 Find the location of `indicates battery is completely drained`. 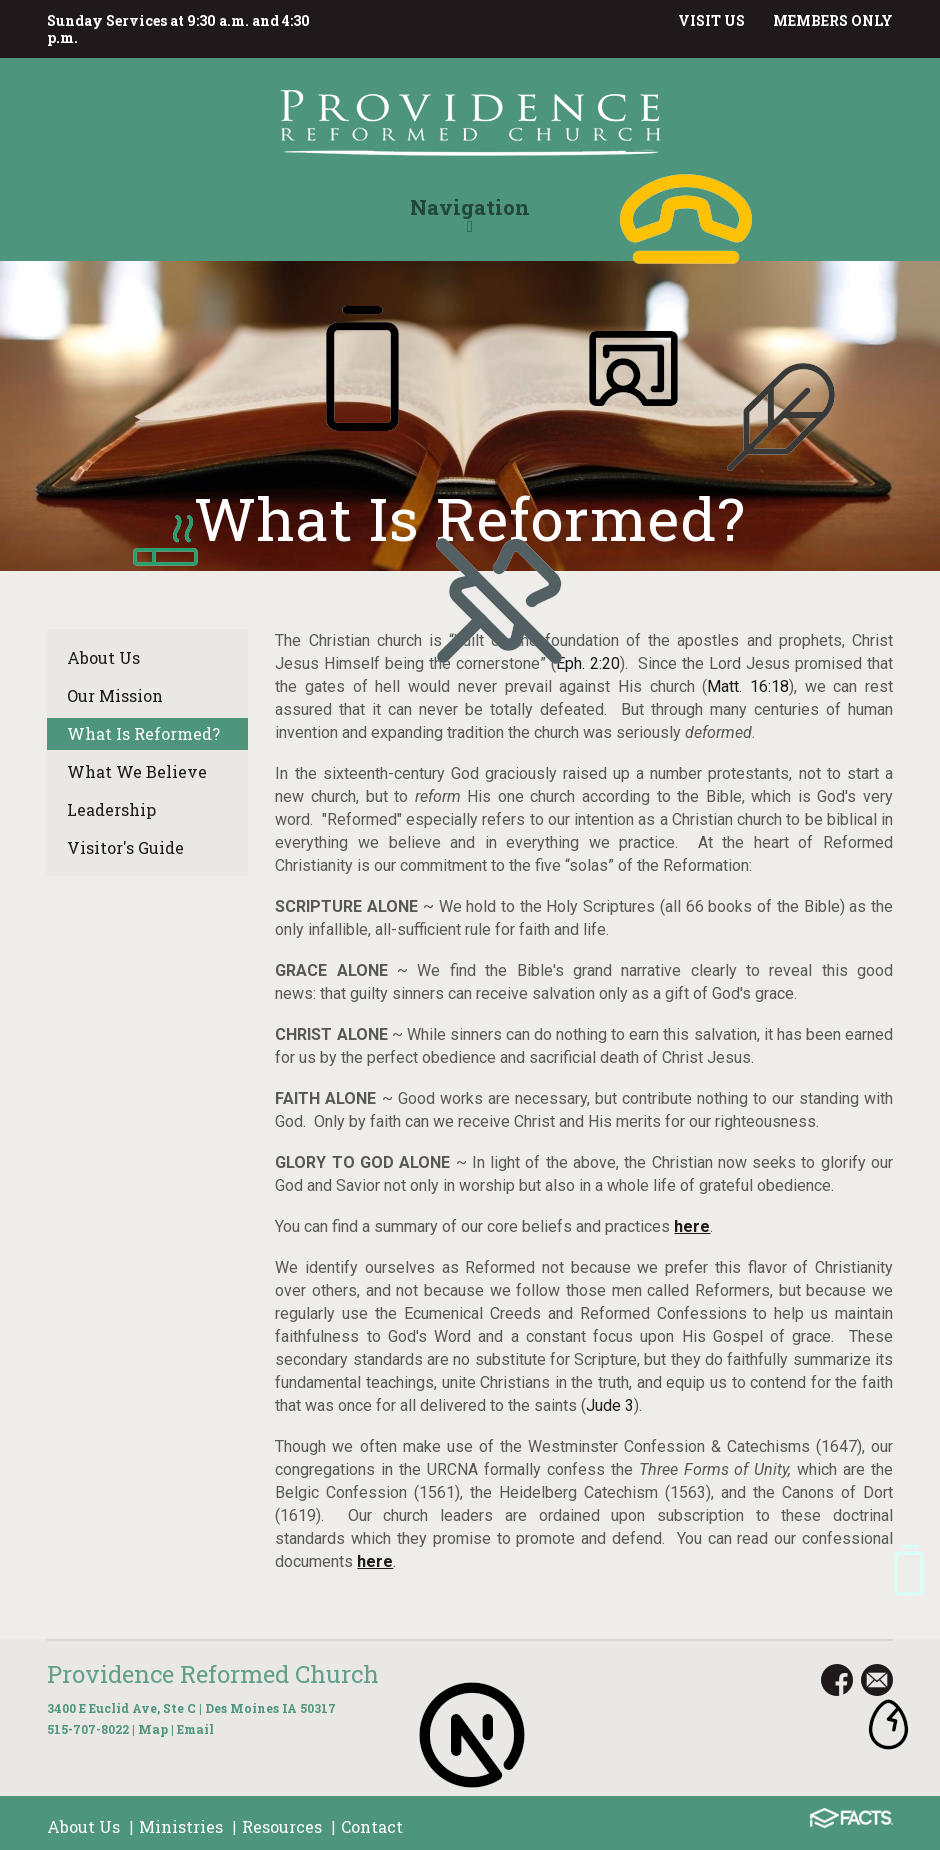

indicates battery is completely drained is located at coordinates (909, 1571).